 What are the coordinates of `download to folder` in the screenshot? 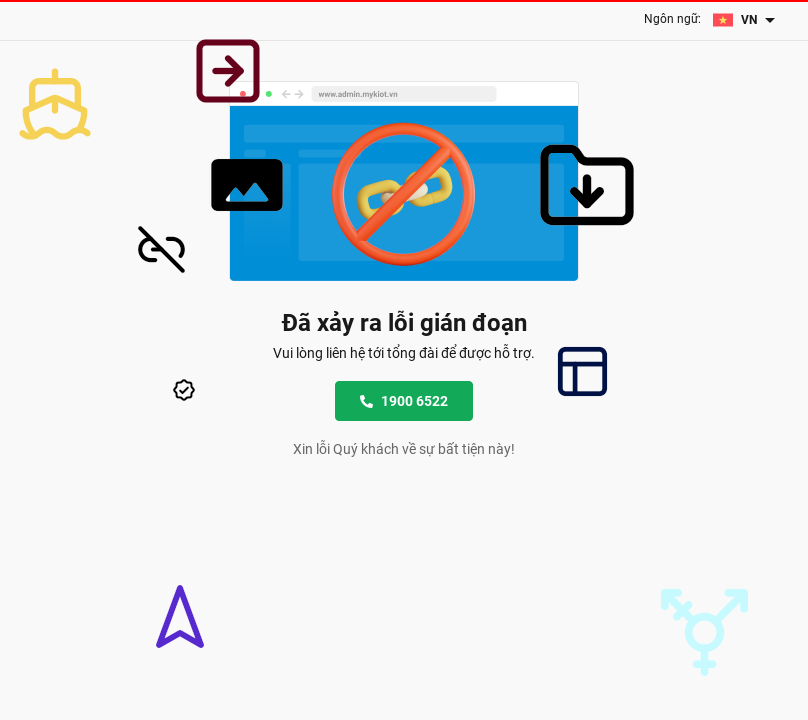 It's located at (587, 187).